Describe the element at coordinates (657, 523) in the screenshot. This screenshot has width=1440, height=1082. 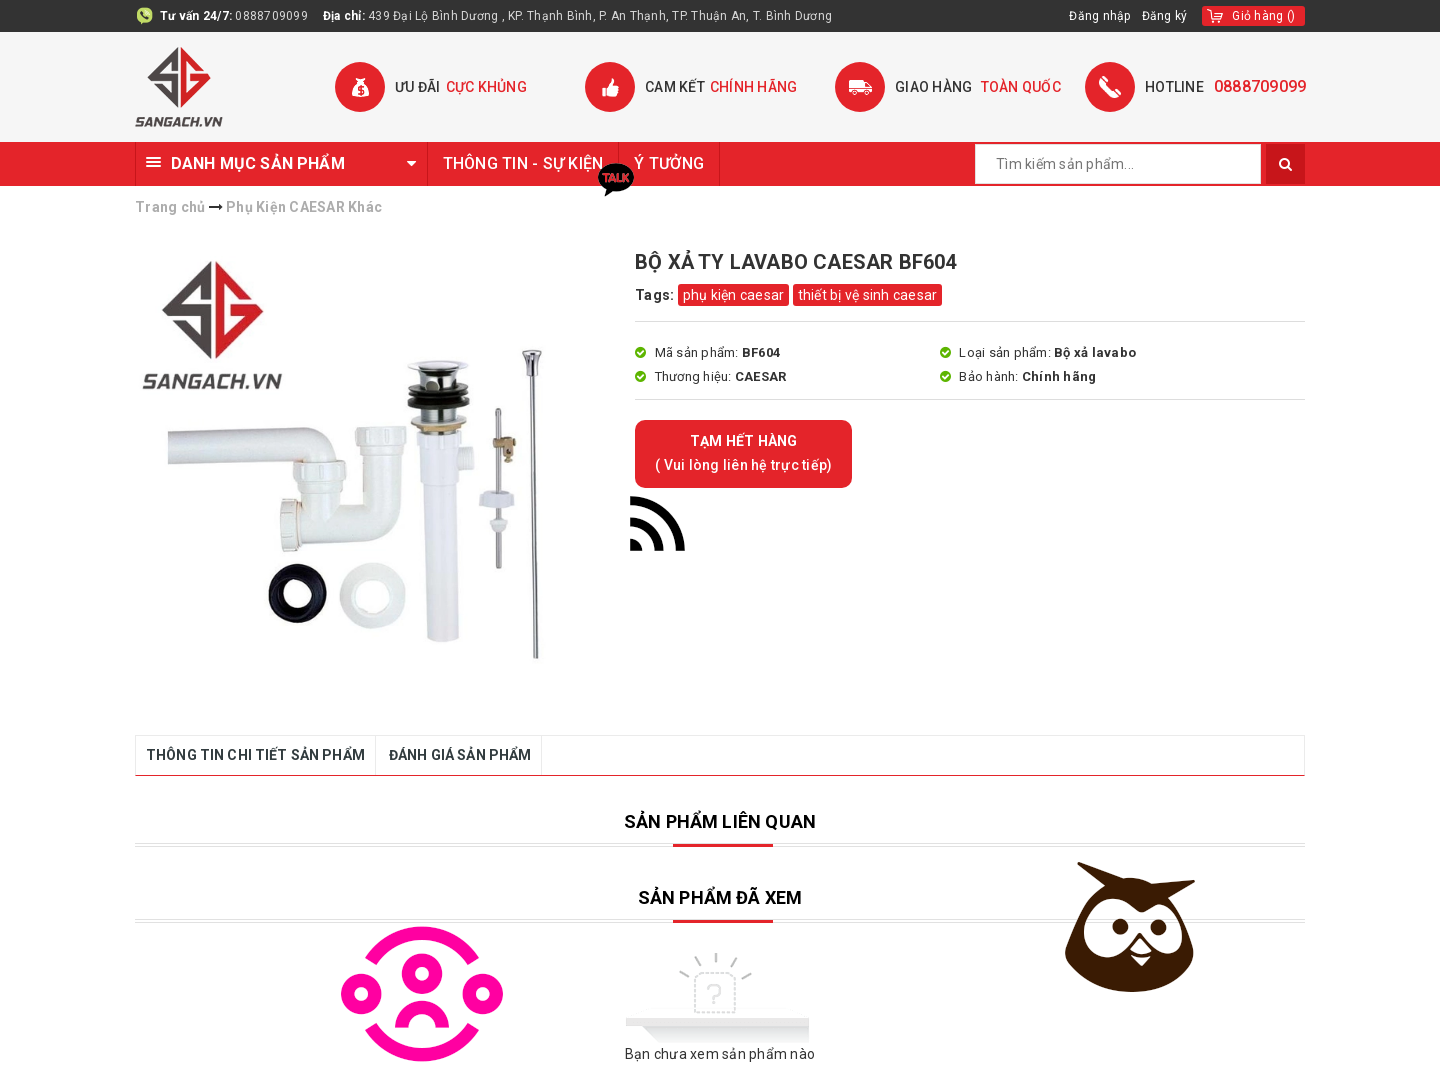
I see `subscribe to RSS feed` at that location.